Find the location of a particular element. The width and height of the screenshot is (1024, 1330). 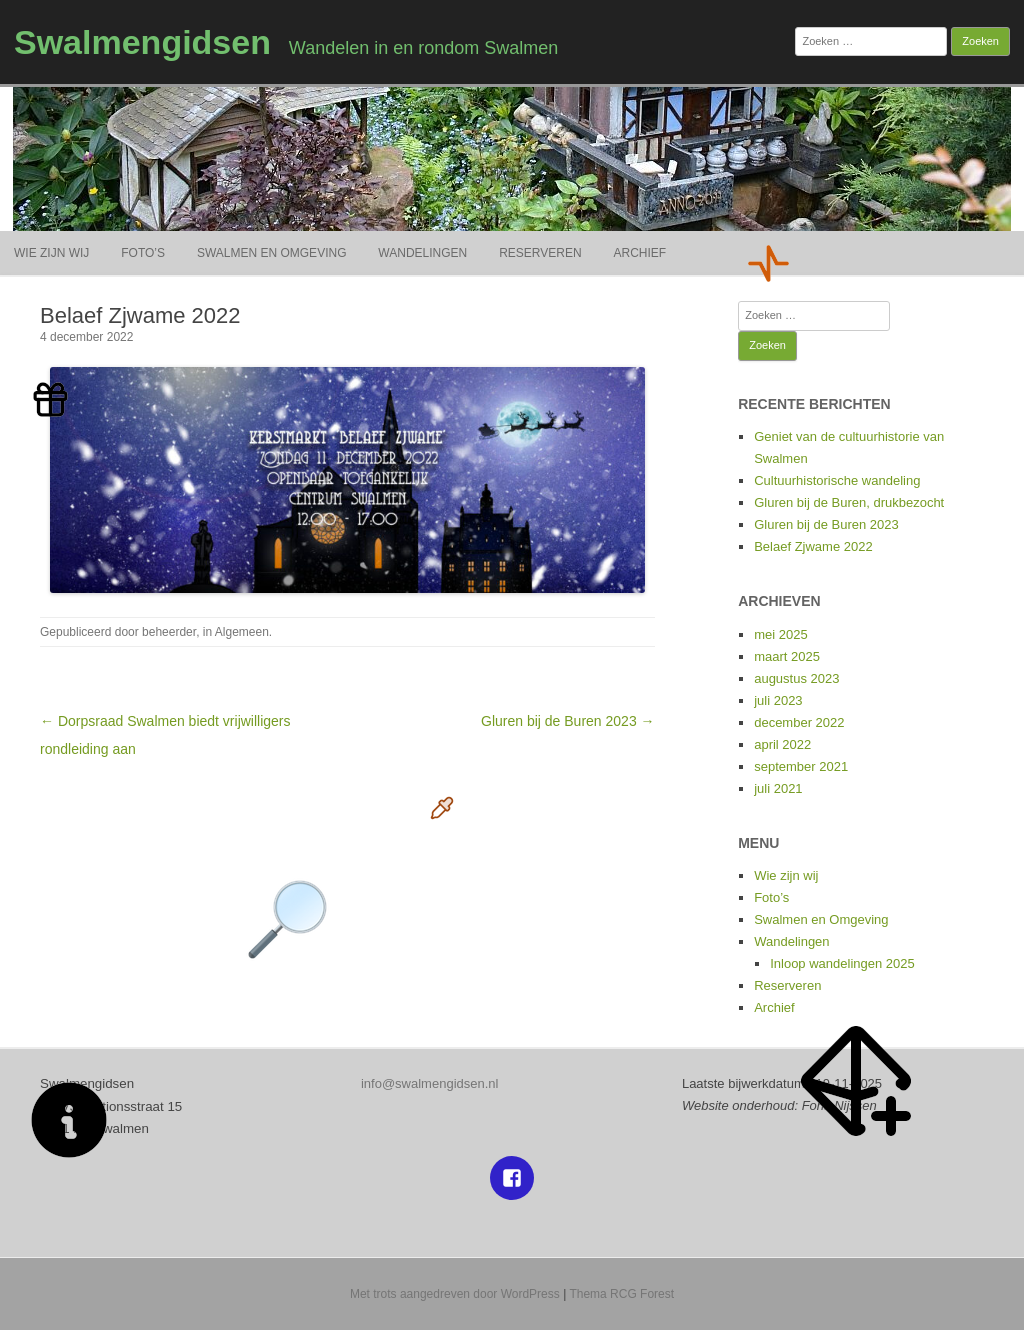

view more information or details is located at coordinates (69, 1120).